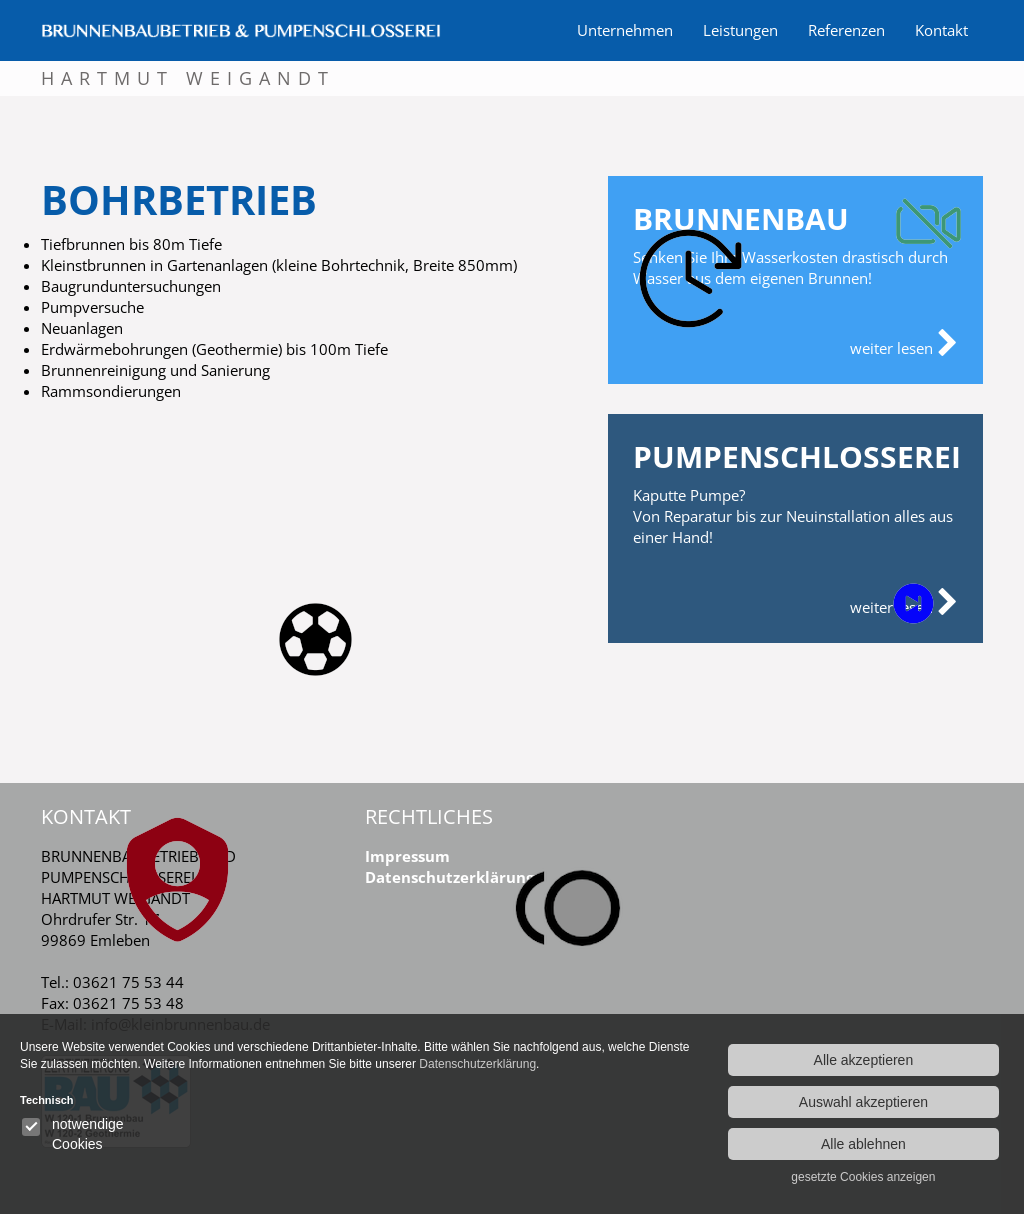  Describe the element at coordinates (913, 603) in the screenshot. I see `skip to the next track` at that location.